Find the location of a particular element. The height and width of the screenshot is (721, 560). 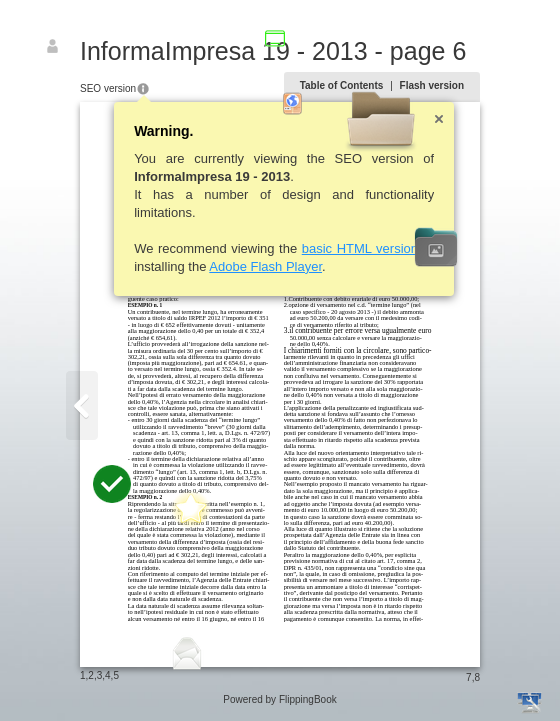

indicates an item has associated email or message is located at coordinates (187, 654).